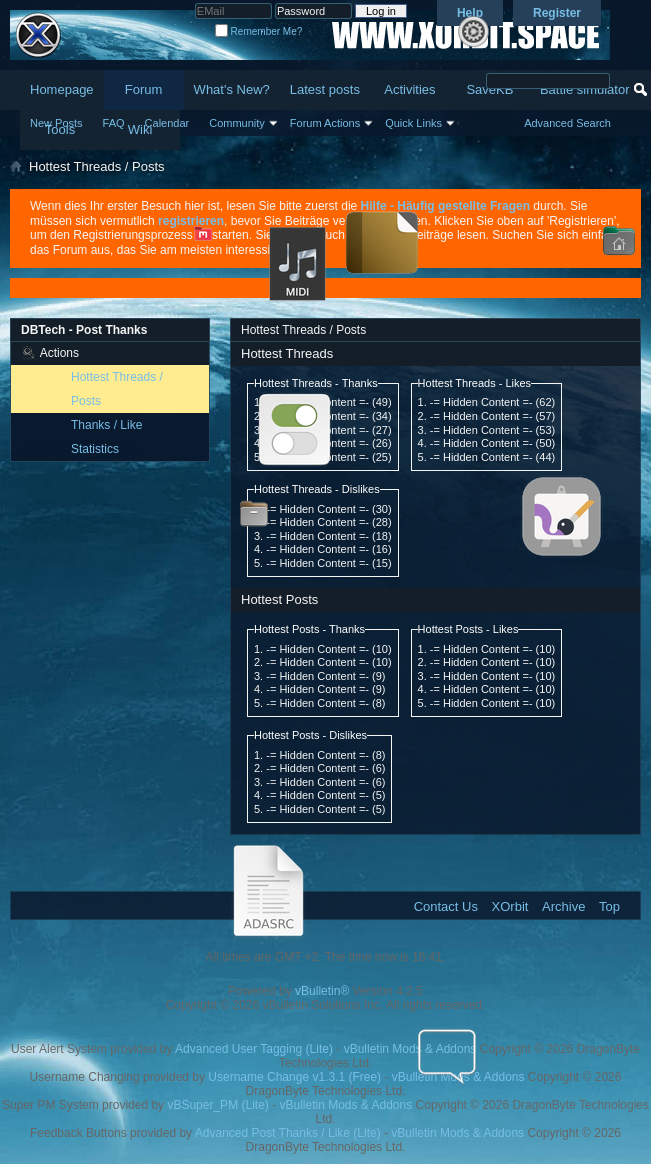  What do you see at coordinates (203, 234) in the screenshot?
I see `folder containing Quixel Megascans assets` at bounding box center [203, 234].